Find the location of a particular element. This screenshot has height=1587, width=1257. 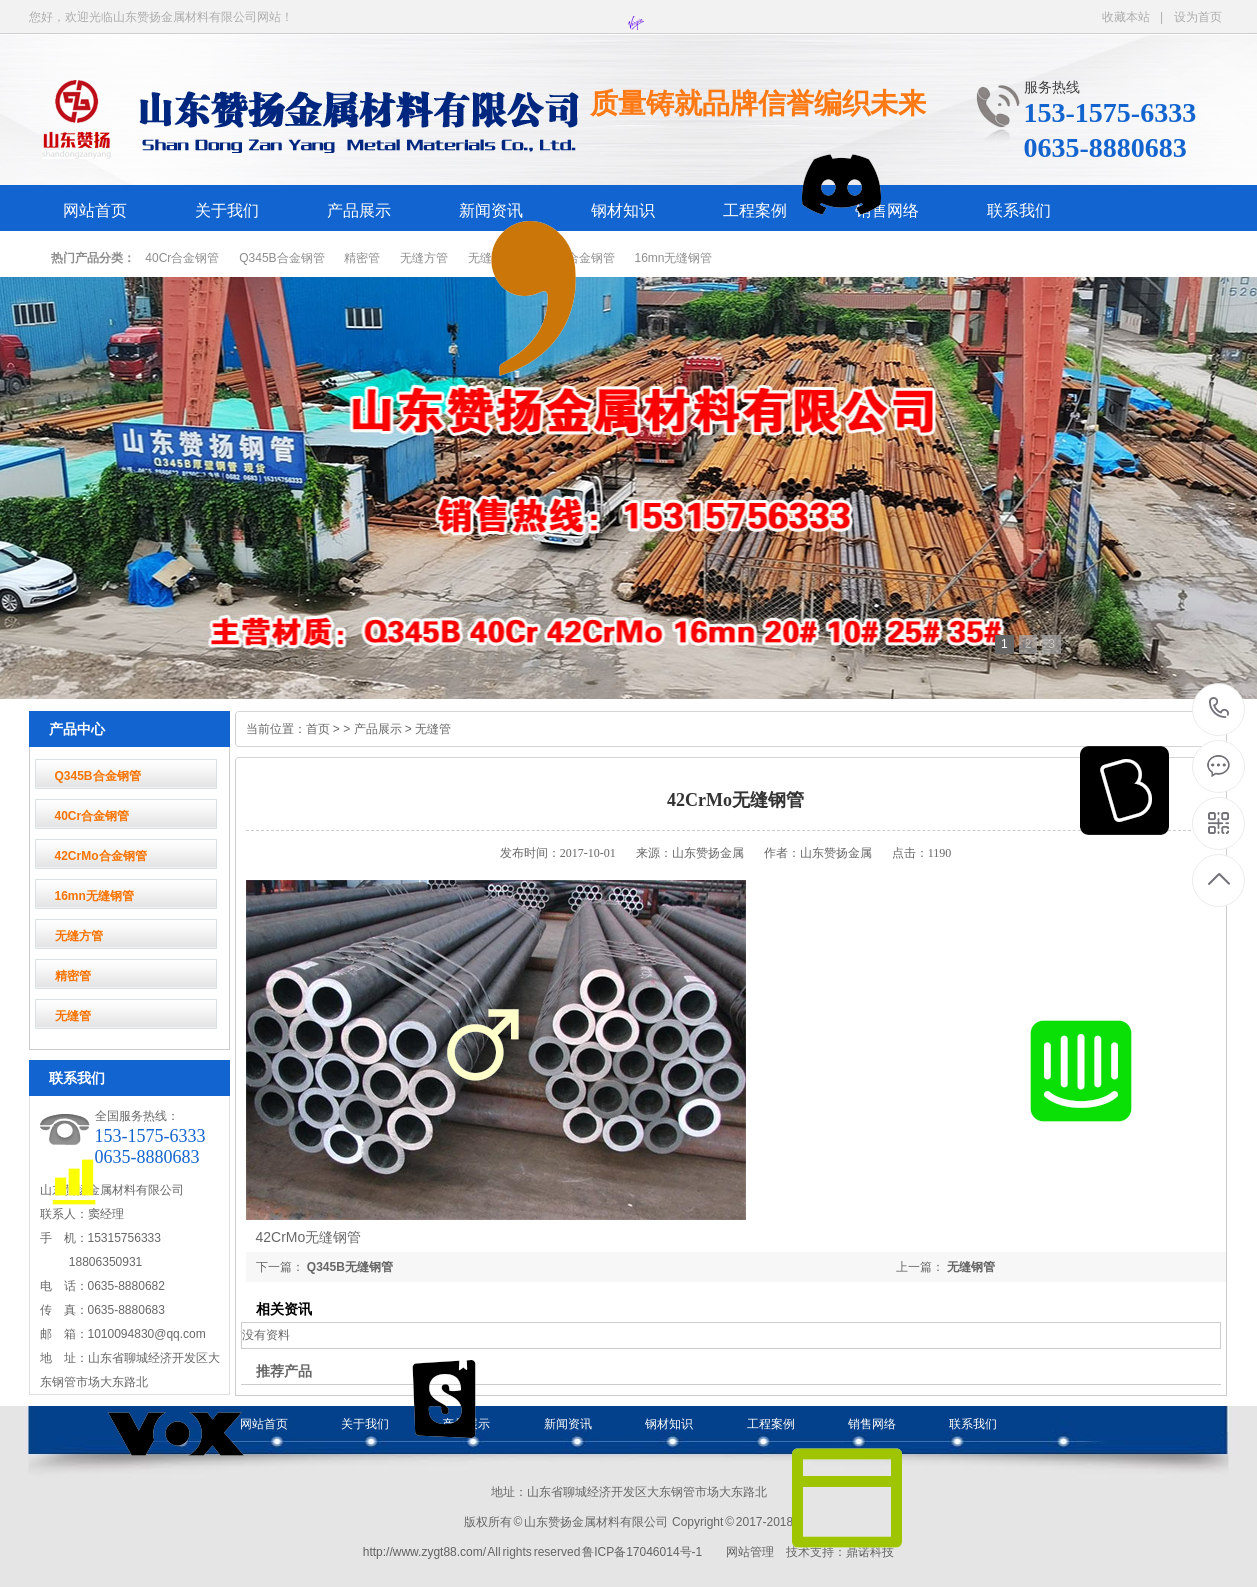

open Intercom chat support is located at coordinates (1081, 1071).